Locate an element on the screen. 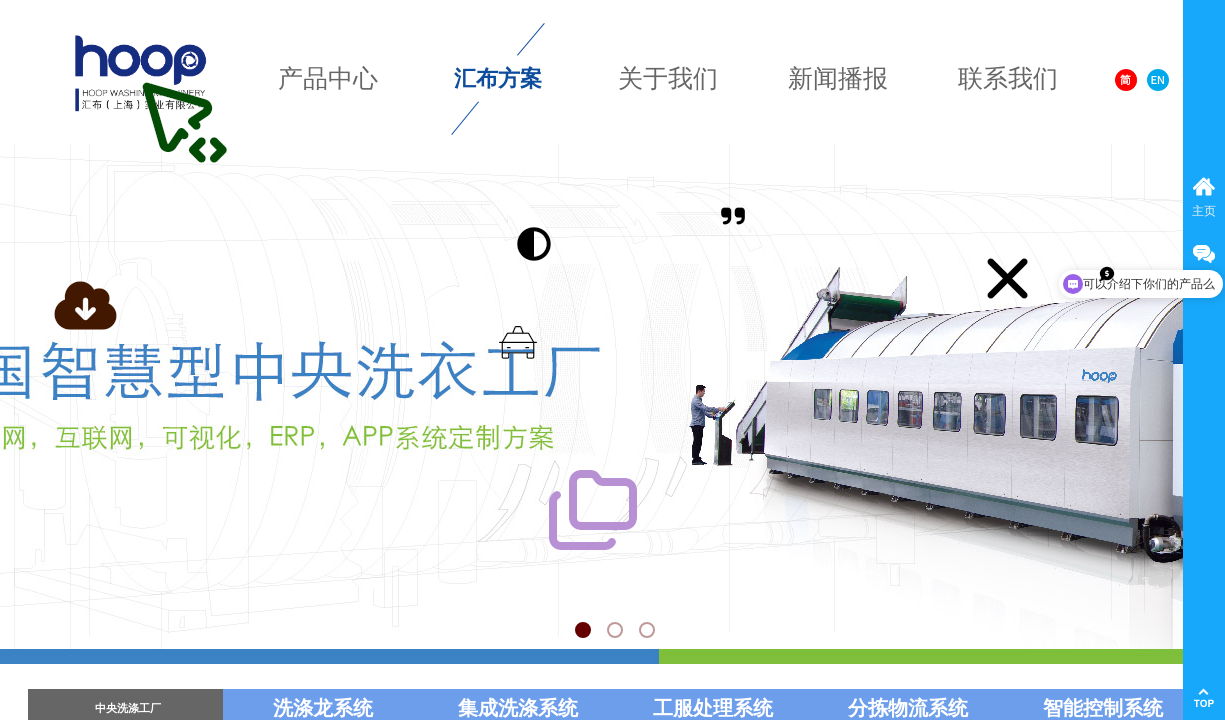 The width and height of the screenshot is (1225, 720). view all folders is located at coordinates (593, 510).